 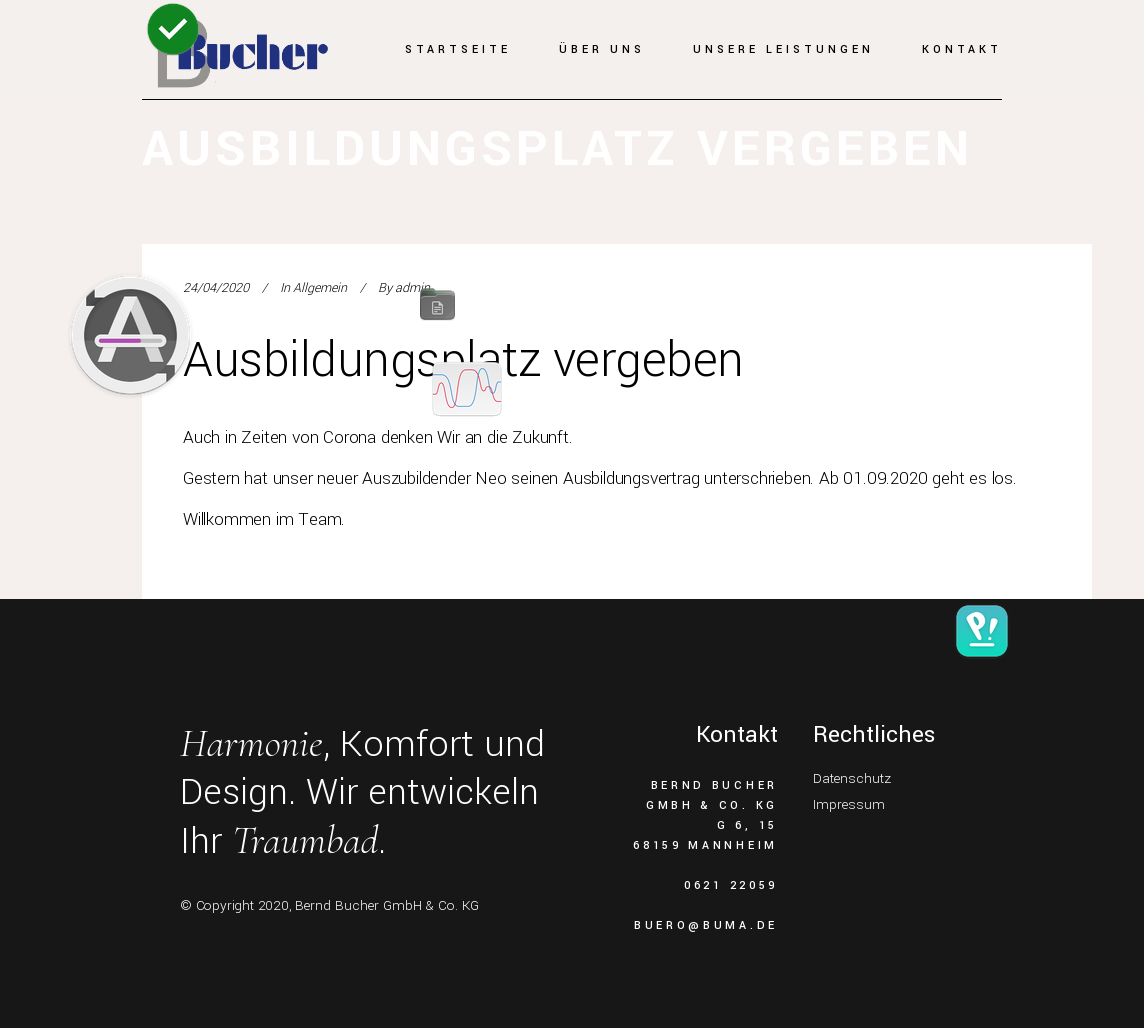 What do you see at coordinates (467, 389) in the screenshot?
I see `open power statistics app` at bounding box center [467, 389].